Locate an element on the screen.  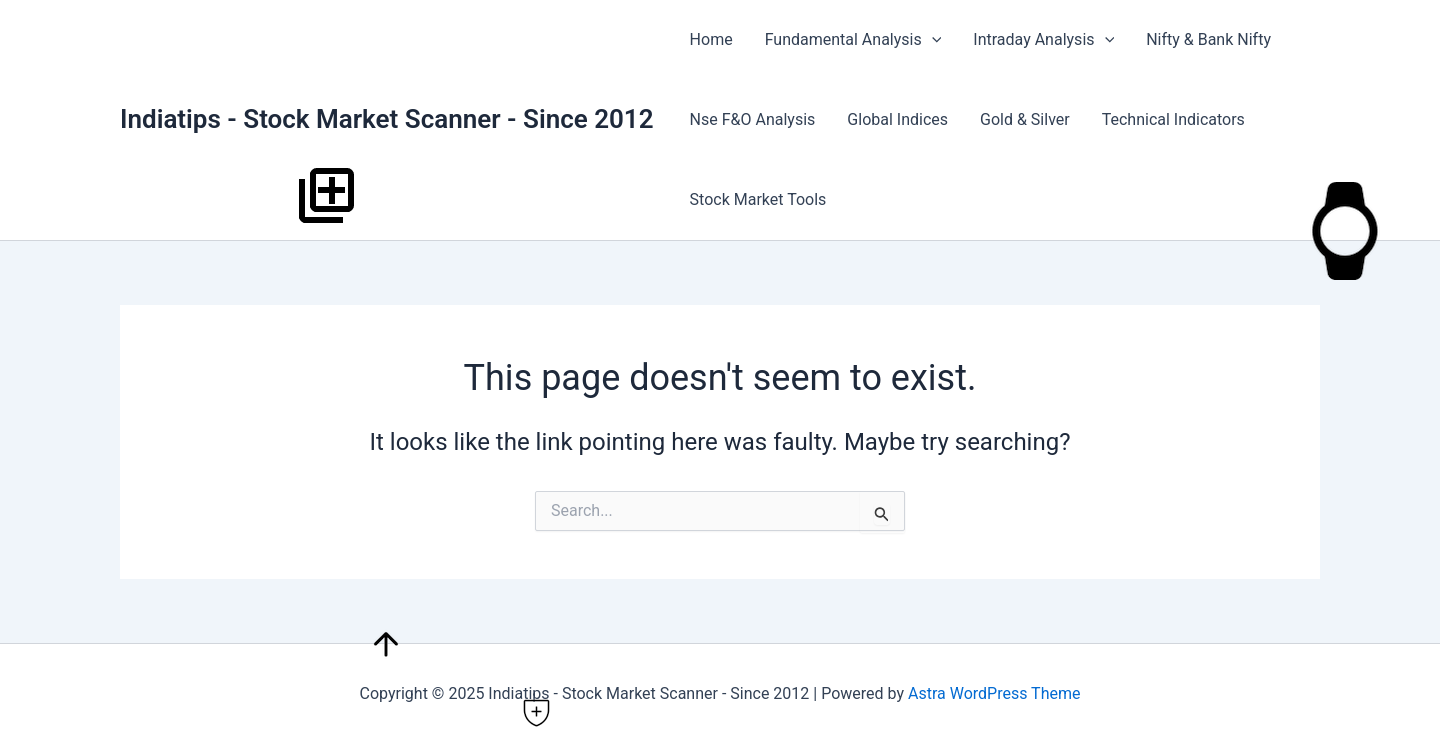
add a new photo to your collection is located at coordinates (326, 195).